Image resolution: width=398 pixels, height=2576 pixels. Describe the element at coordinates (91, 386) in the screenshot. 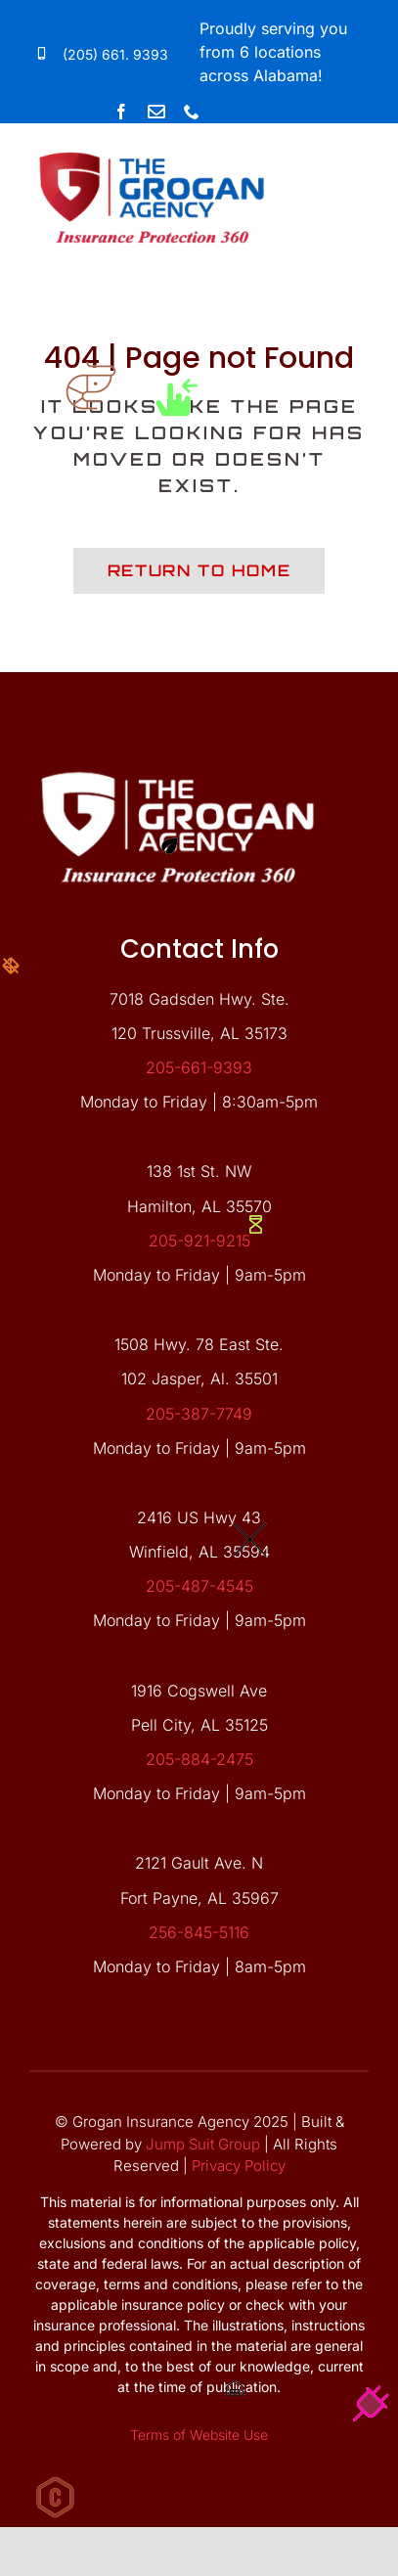

I see `select shrimp or seafood dietary preference` at that location.